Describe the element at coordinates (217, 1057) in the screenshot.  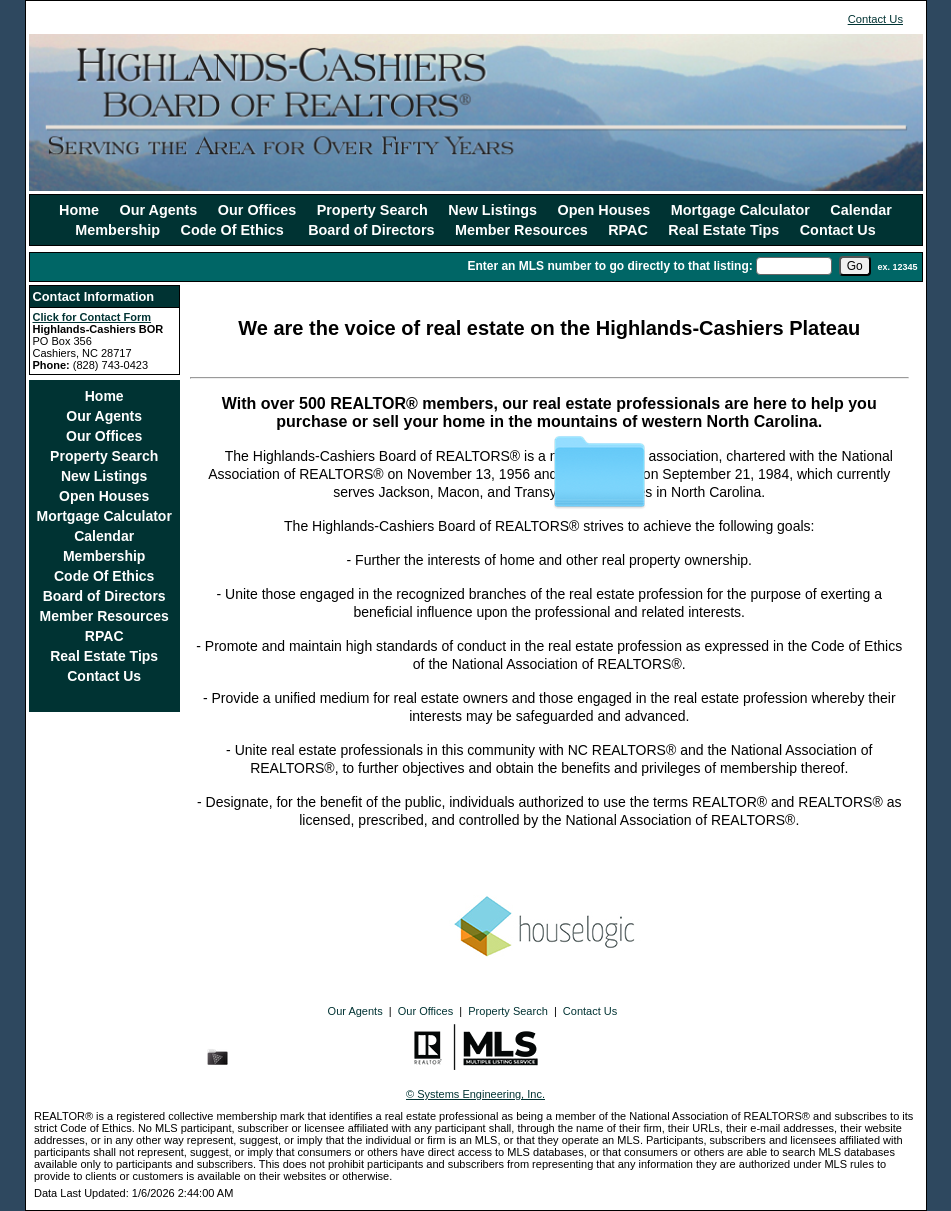
I see `folder containing three.js project files` at that location.